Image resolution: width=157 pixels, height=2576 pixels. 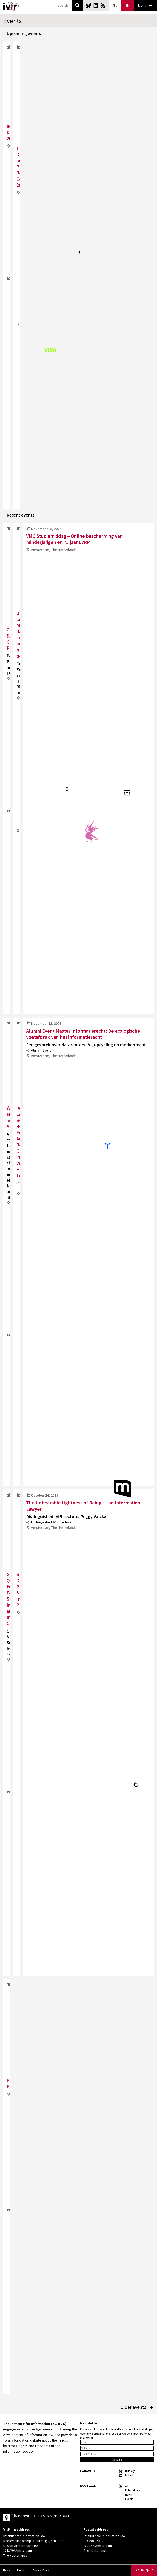 I want to click on view available coupons or discounts, so click(x=127, y=793).